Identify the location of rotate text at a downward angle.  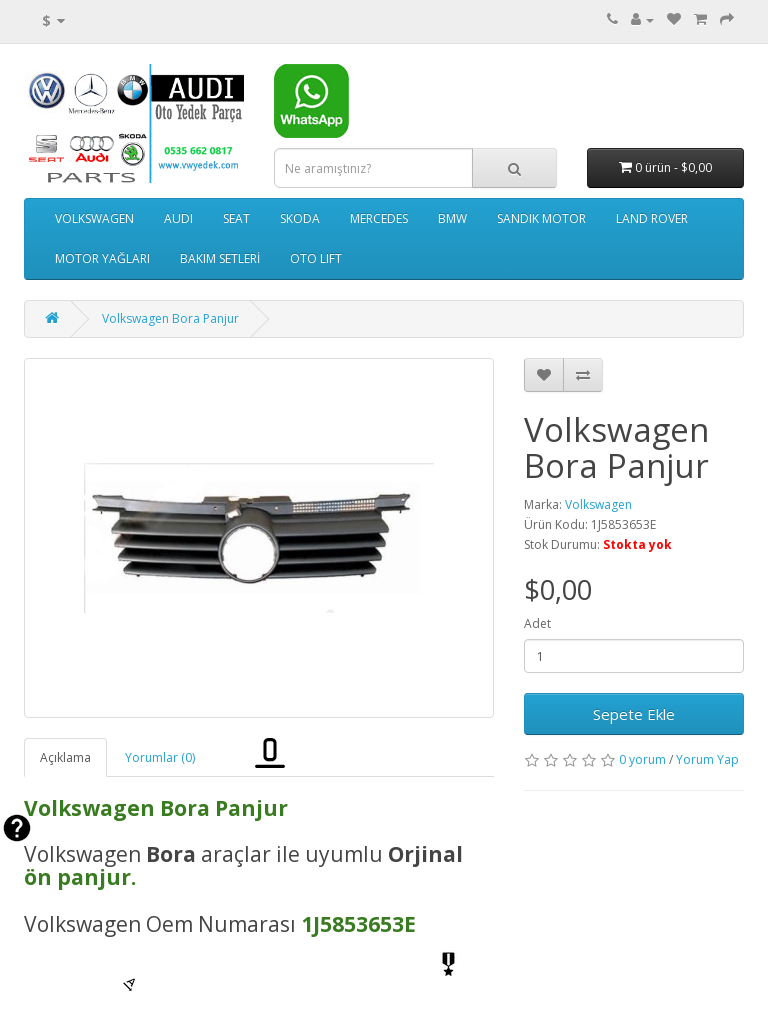
(129, 984).